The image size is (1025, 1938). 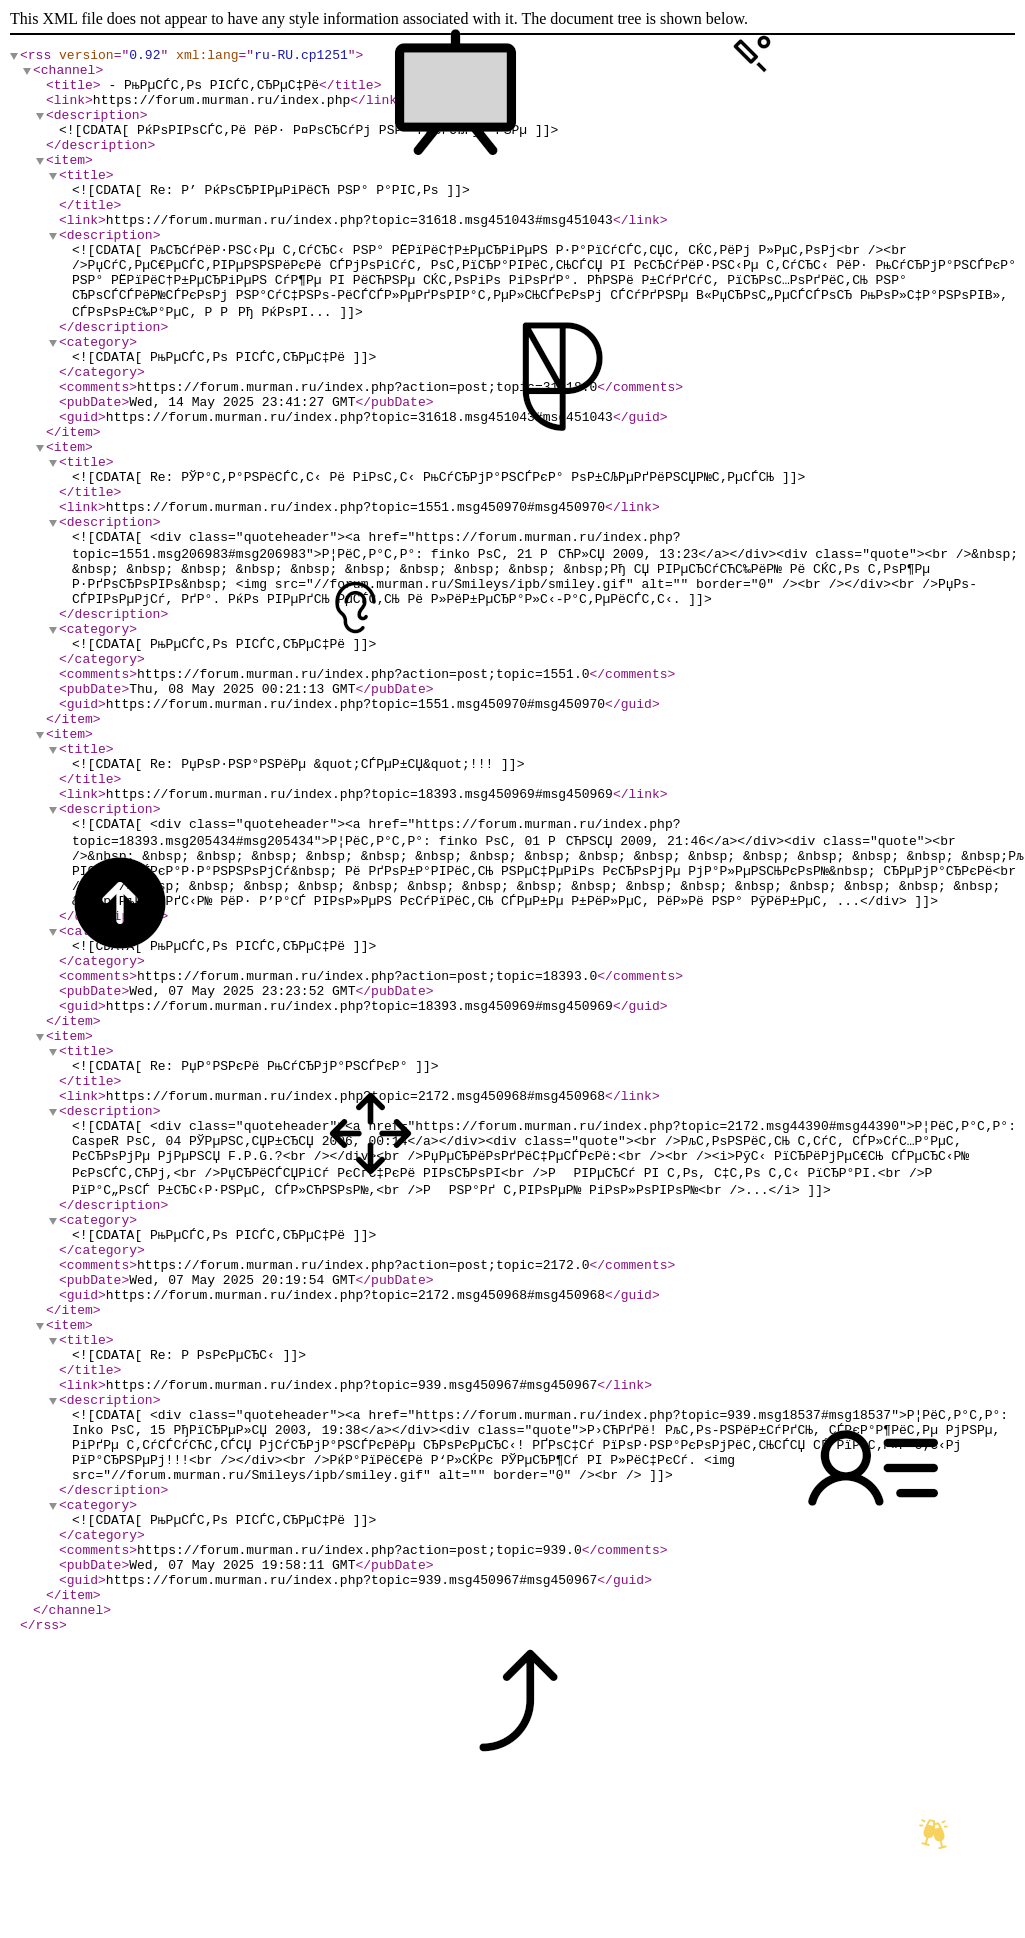 What do you see at coordinates (355, 607) in the screenshot?
I see `access audio or hearing settings` at bounding box center [355, 607].